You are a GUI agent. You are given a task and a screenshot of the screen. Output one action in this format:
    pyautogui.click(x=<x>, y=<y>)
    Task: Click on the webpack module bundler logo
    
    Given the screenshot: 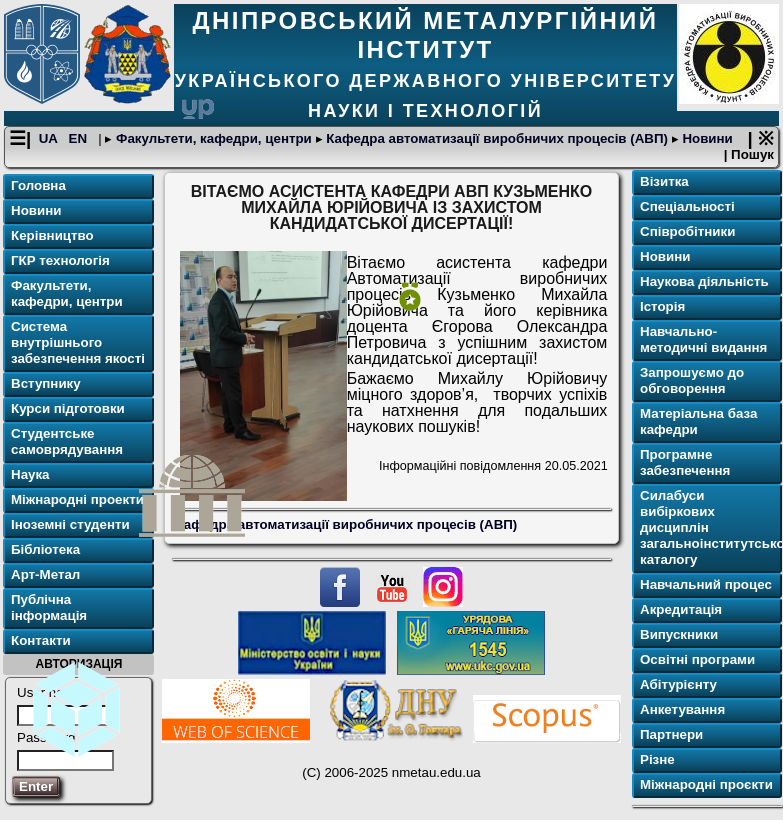 What is the action you would take?
    pyautogui.click(x=76, y=709)
    